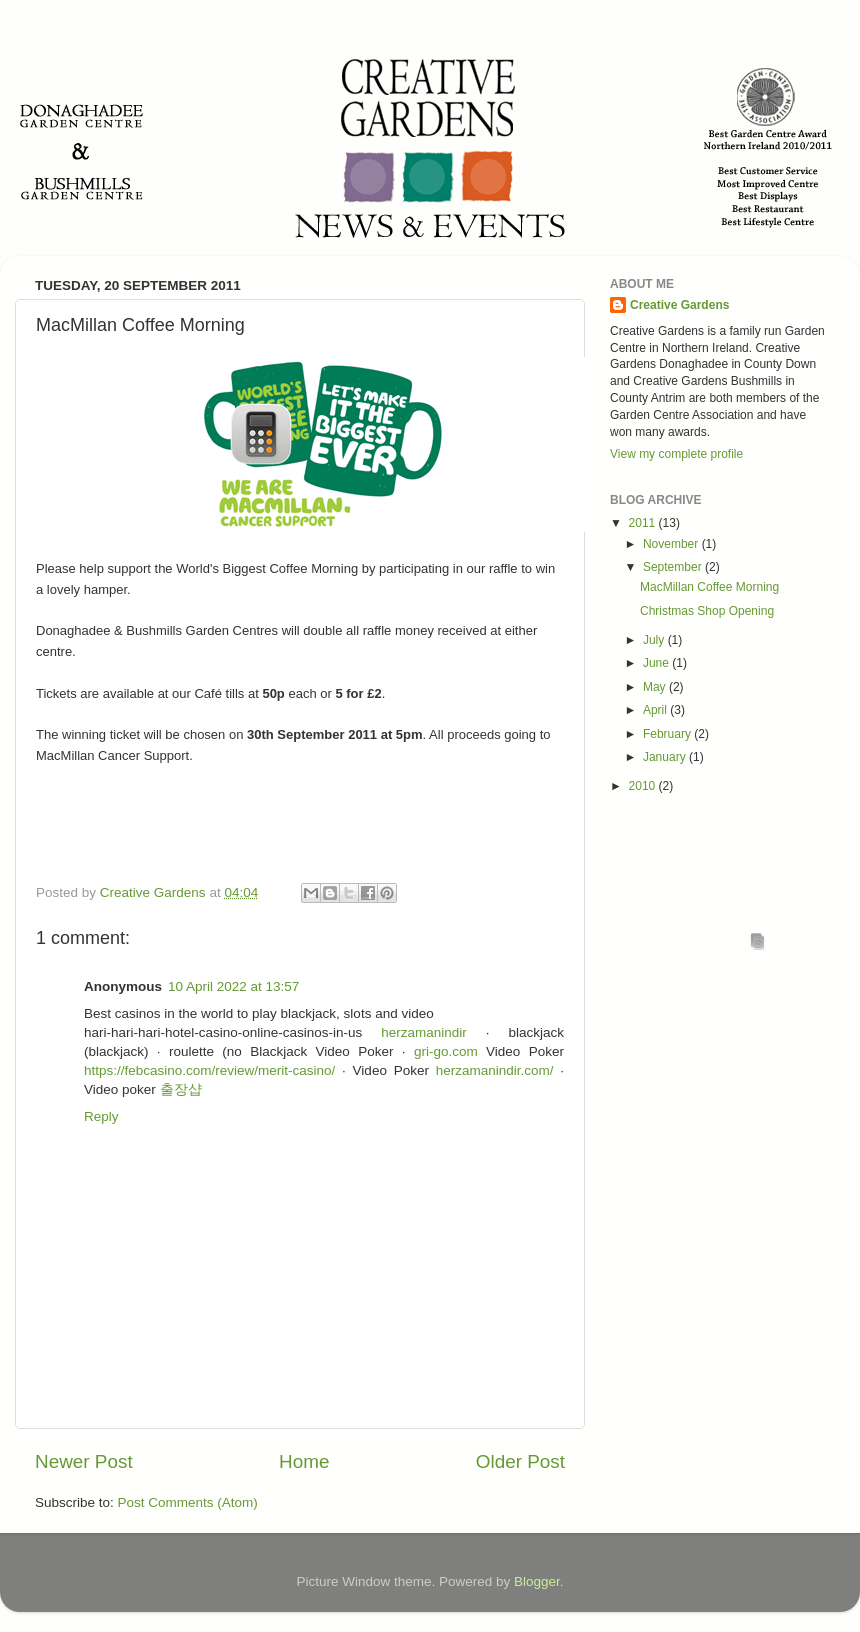  I want to click on access multiple disk drives or storage devices, so click(757, 941).